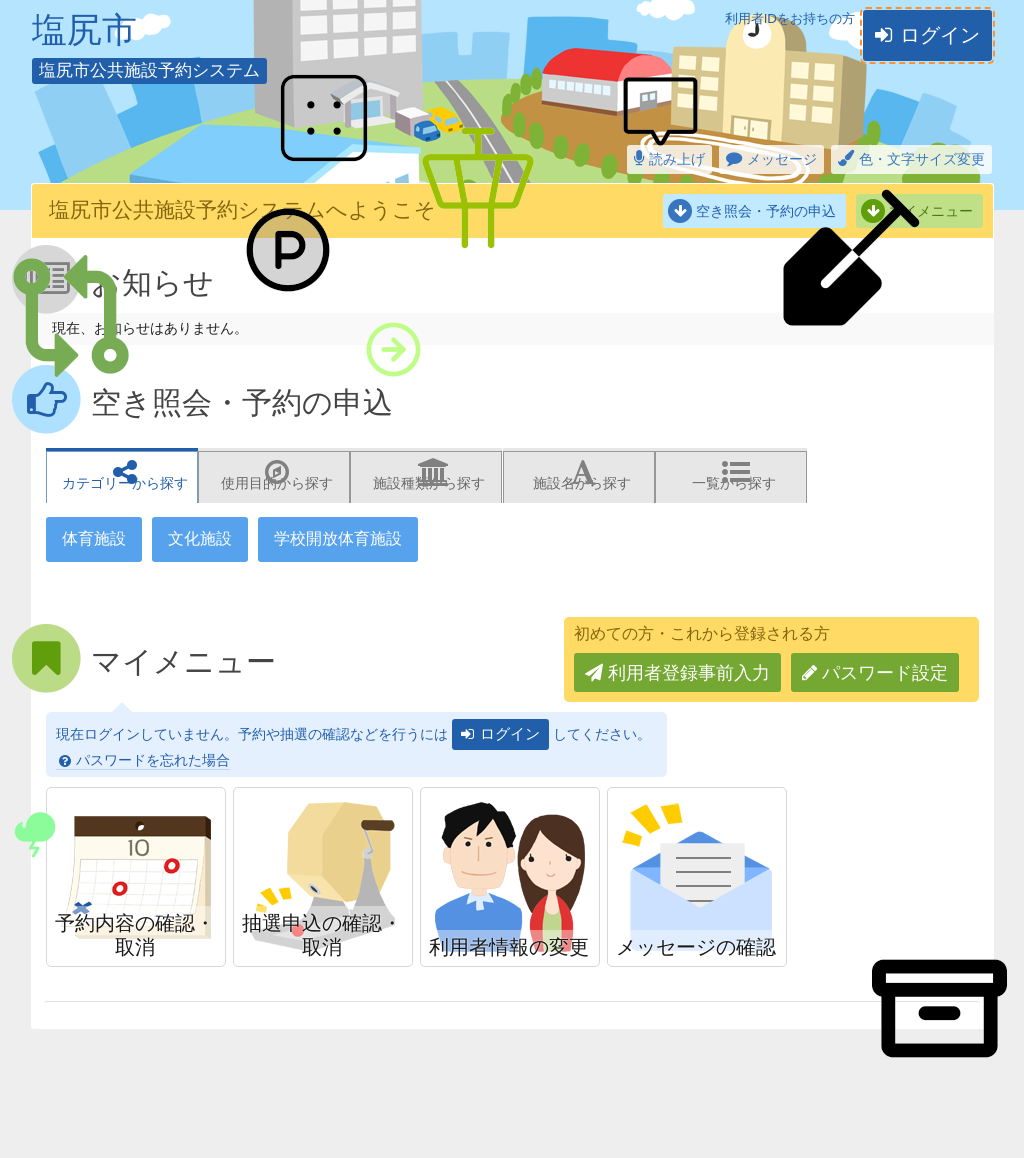 The height and width of the screenshot is (1158, 1024). Describe the element at coordinates (324, 118) in the screenshot. I see `randomize or shuffle content` at that location.